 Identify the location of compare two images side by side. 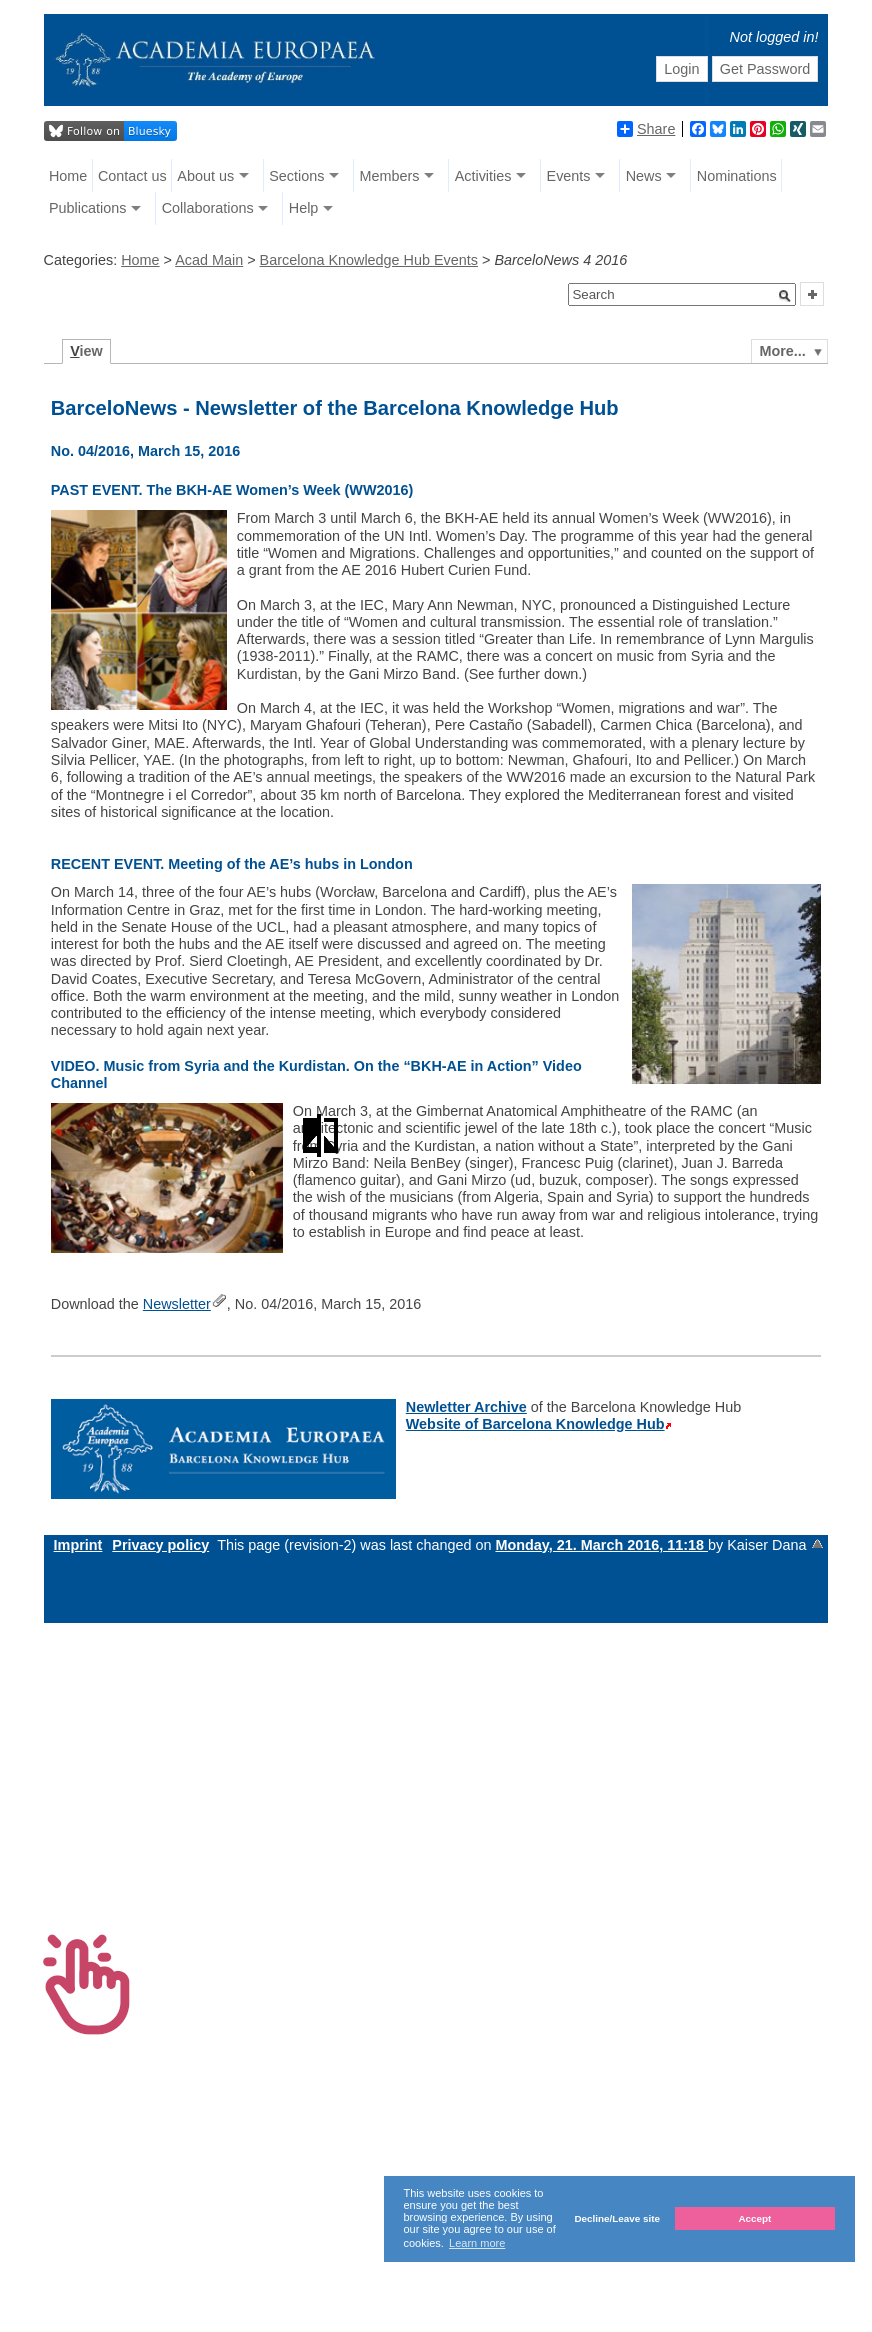
(320, 1135).